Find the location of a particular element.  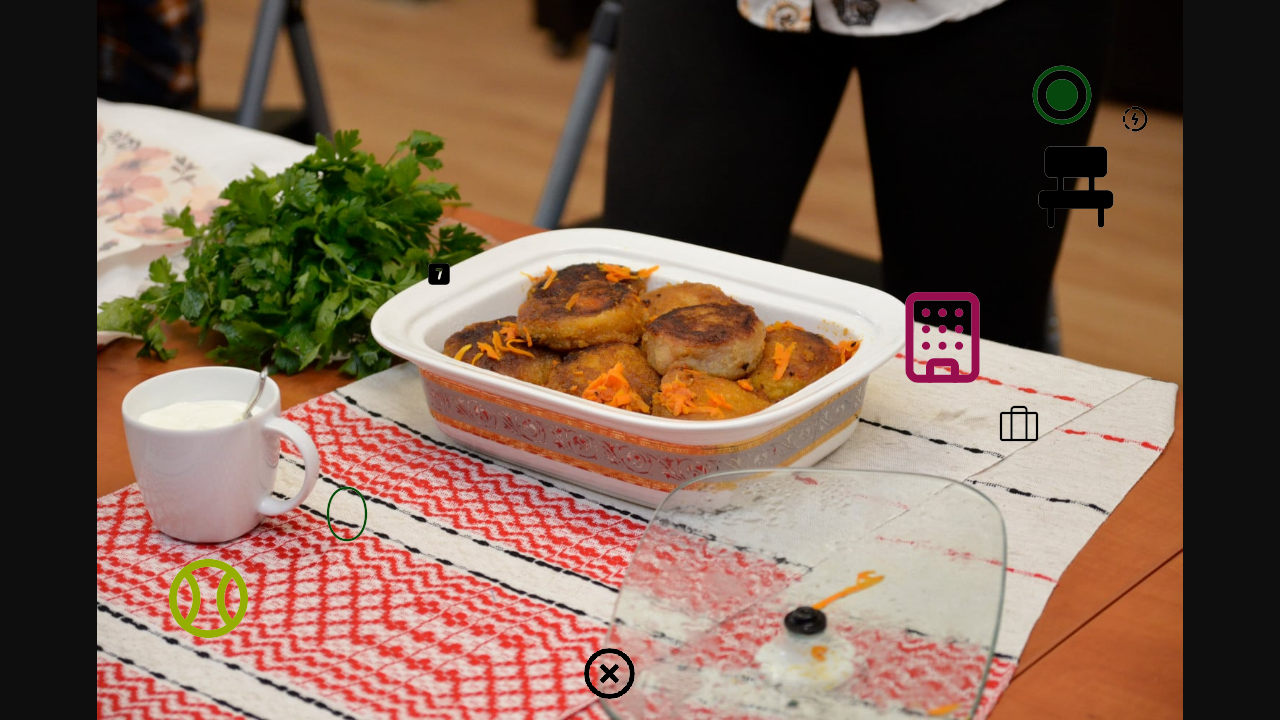

select or navigate to item number 7 is located at coordinates (439, 274).